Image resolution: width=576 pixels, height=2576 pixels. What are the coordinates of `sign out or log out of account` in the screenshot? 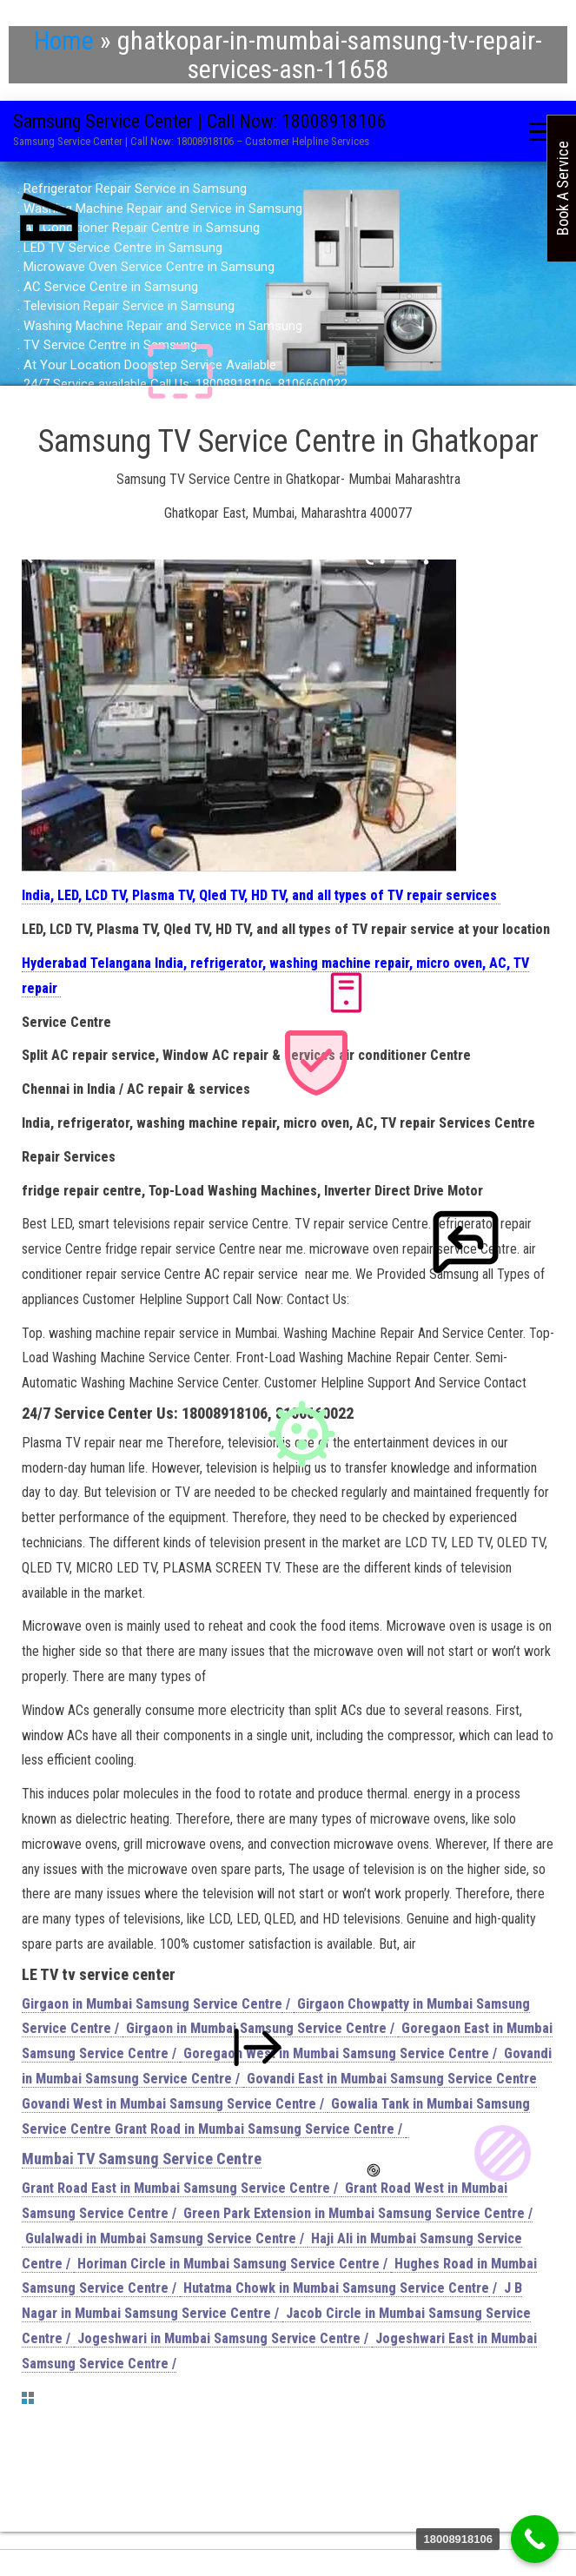 It's located at (257, 2047).